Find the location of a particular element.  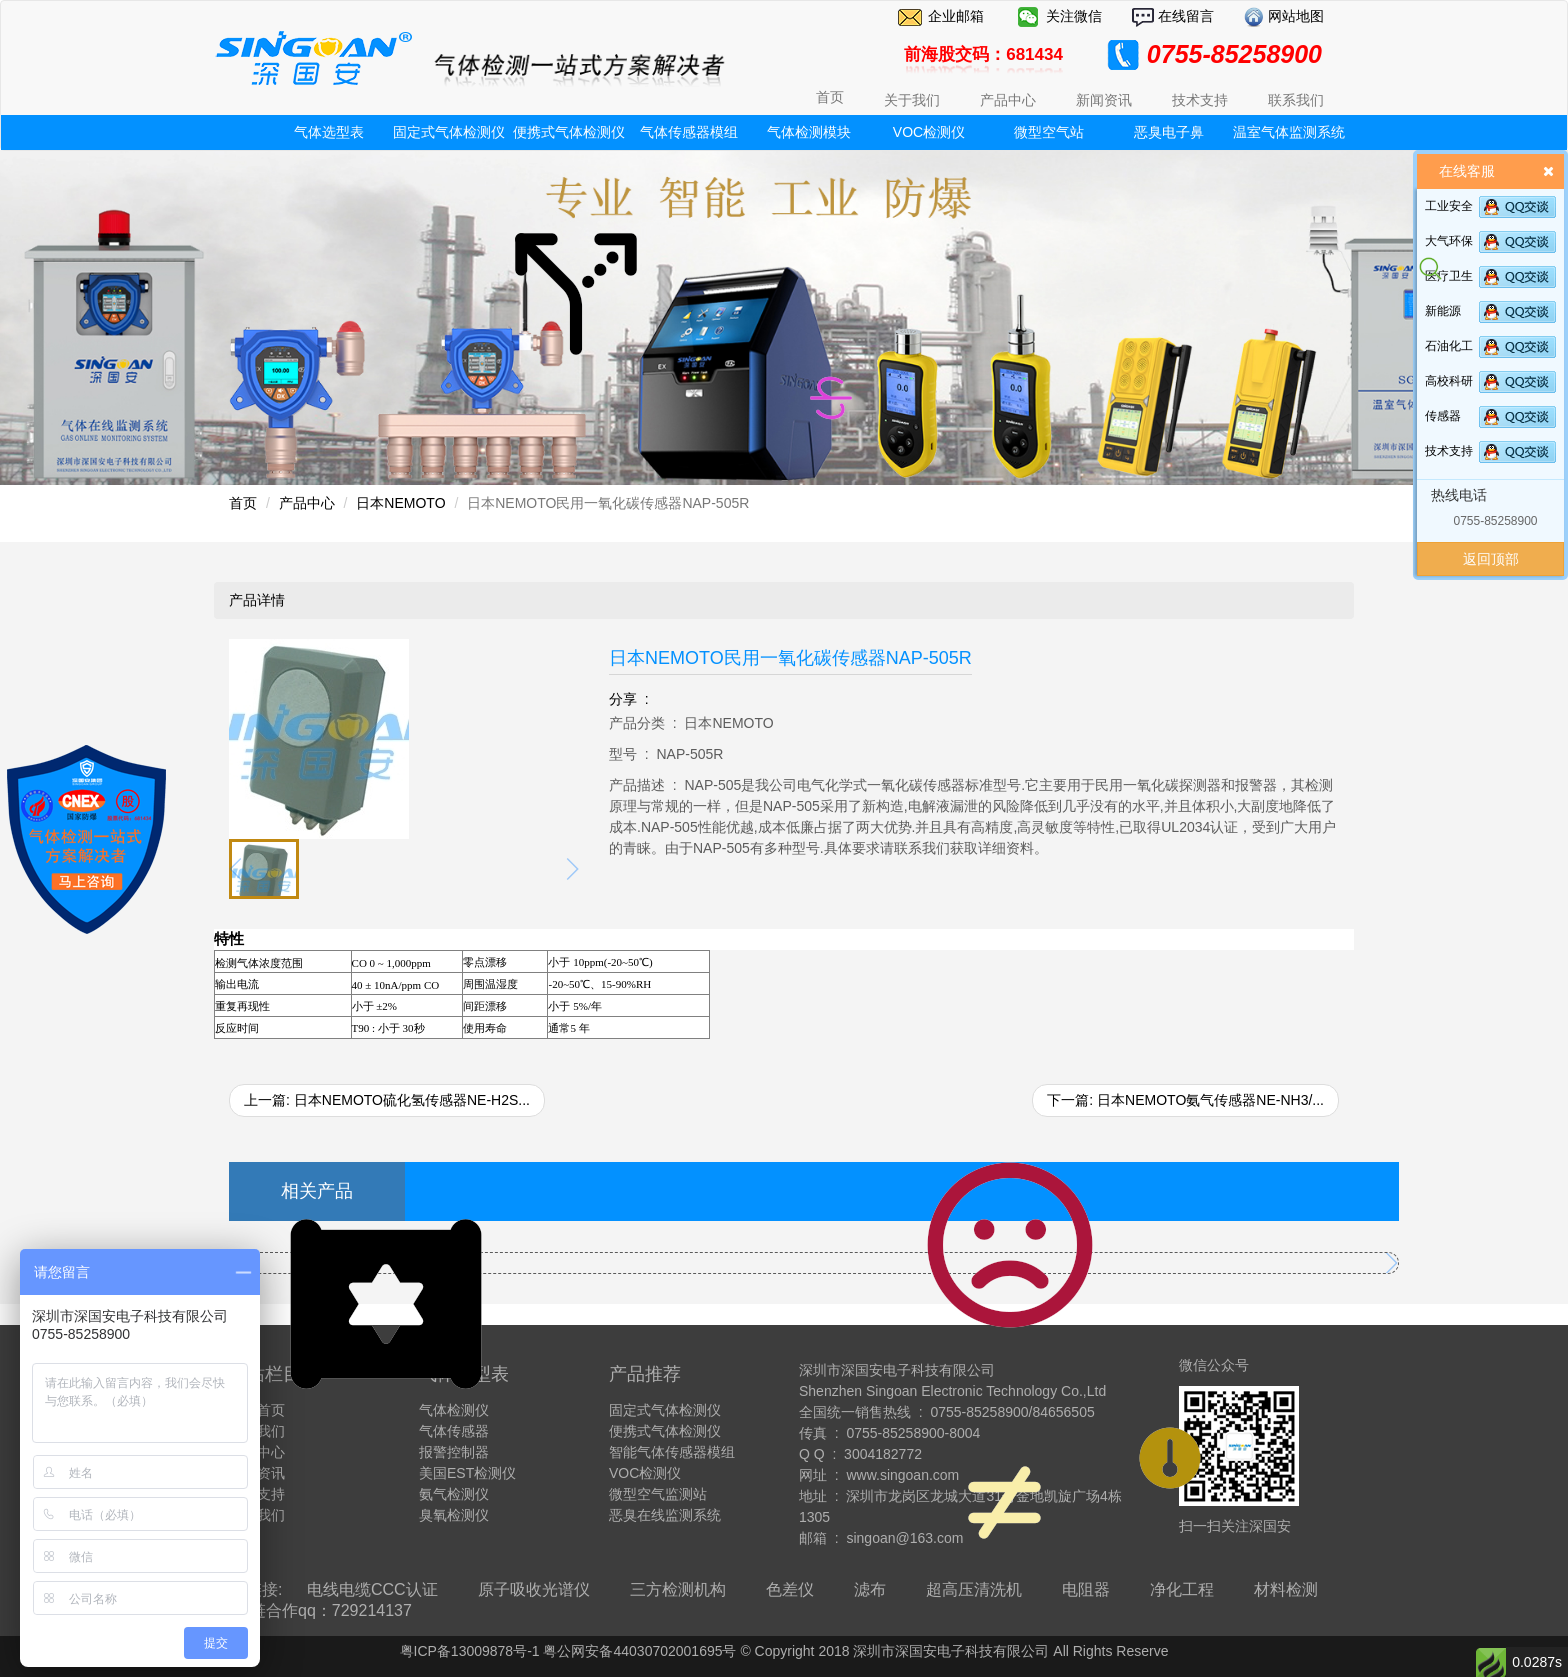

search for content is located at coordinates (1430, 268).